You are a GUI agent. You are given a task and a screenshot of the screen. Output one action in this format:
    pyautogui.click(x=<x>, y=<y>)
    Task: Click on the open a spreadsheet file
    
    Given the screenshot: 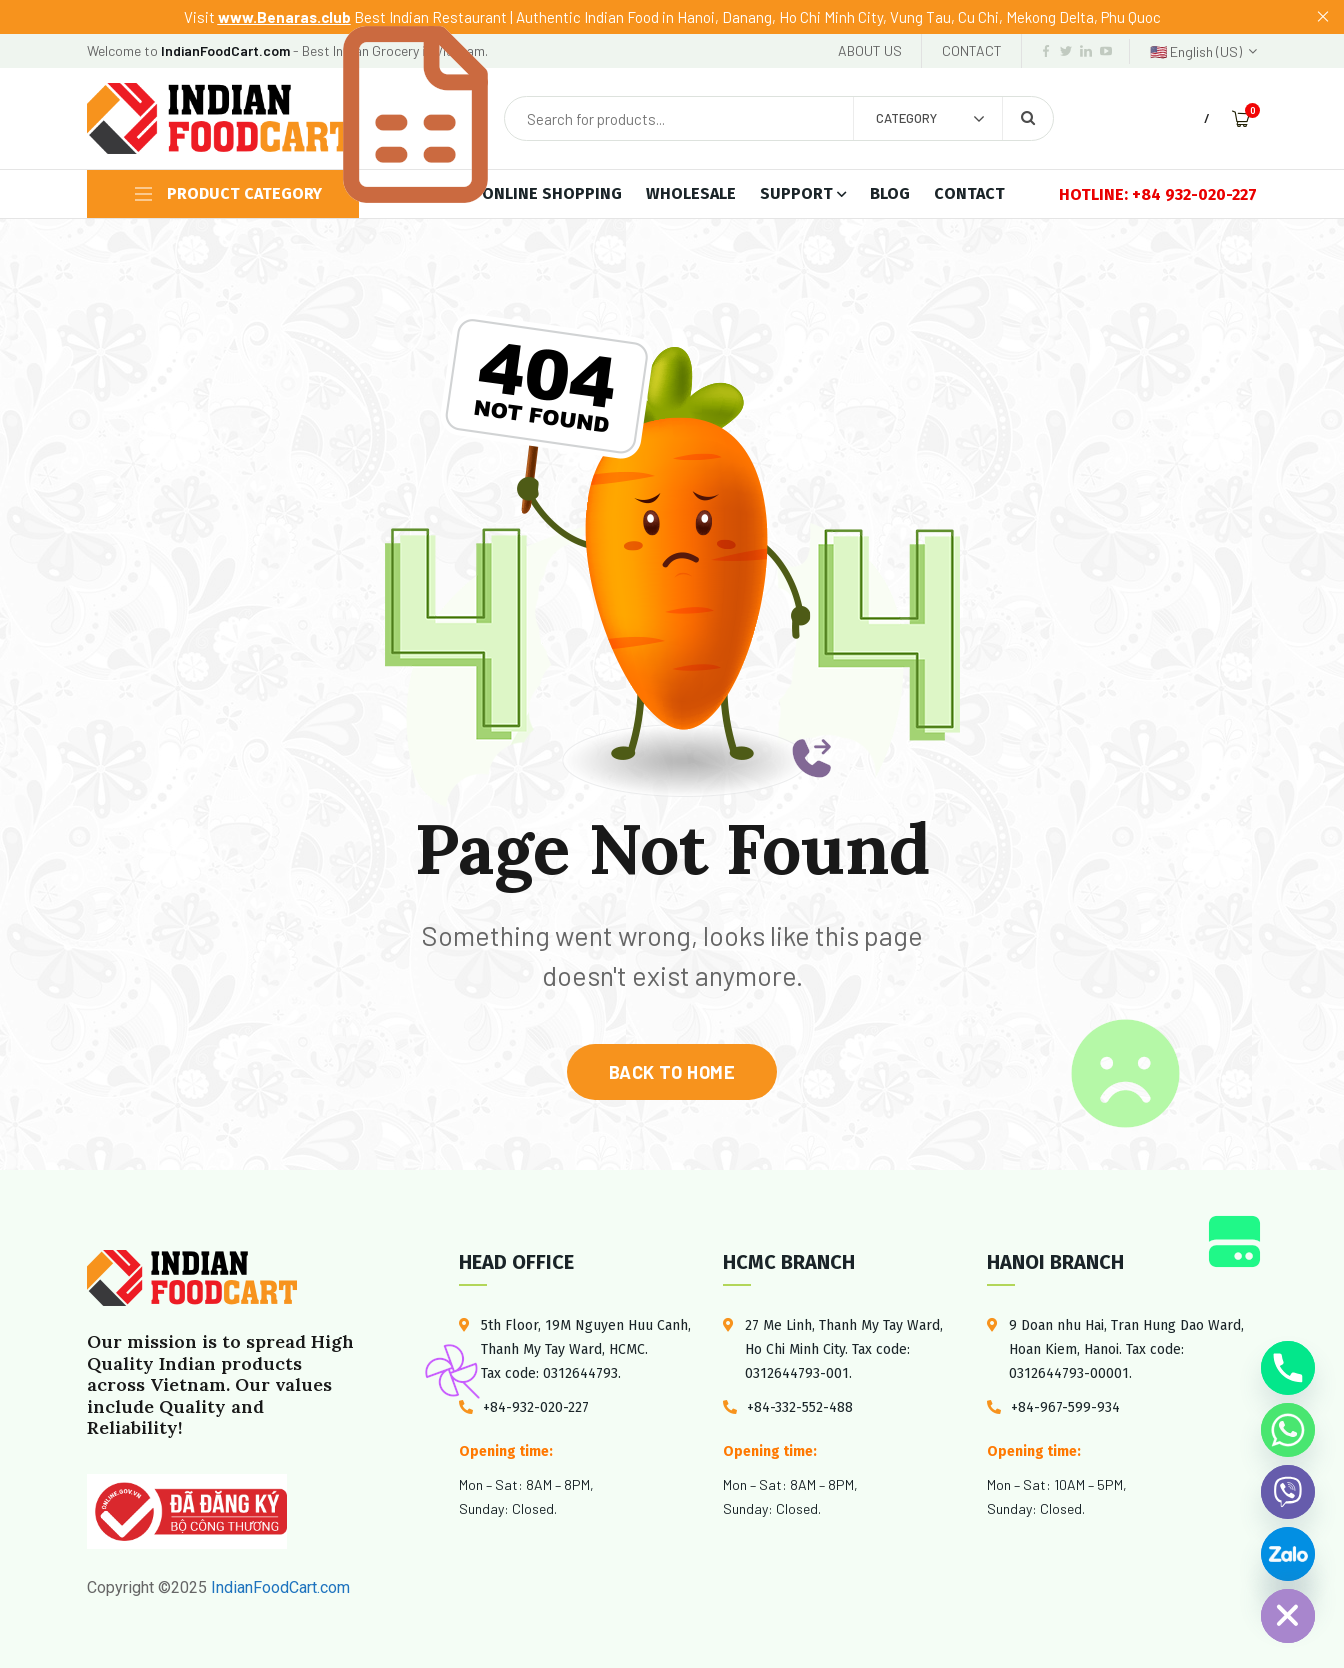 What is the action you would take?
    pyautogui.click(x=415, y=114)
    